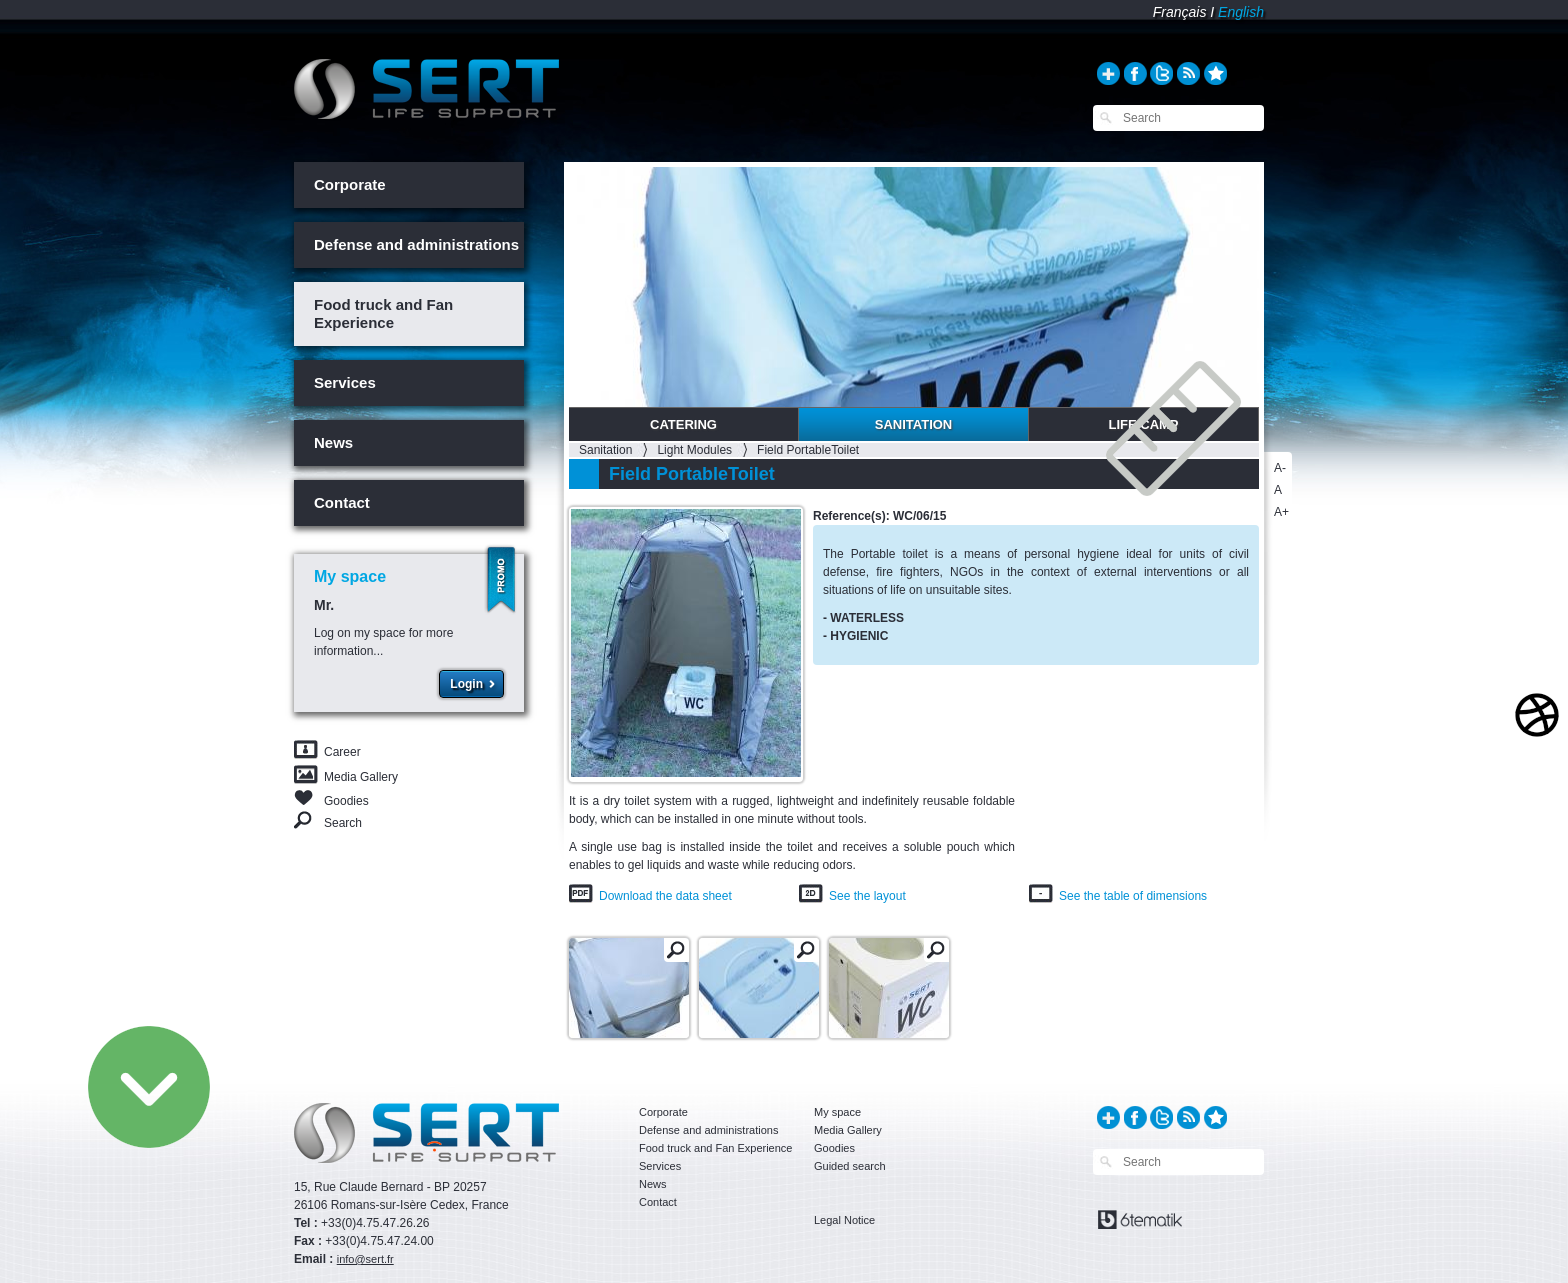 The image size is (1568, 1283). Describe the element at coordinates (149, 1087) in the screenshot. I see `expand dropdown menu or section` at that location.